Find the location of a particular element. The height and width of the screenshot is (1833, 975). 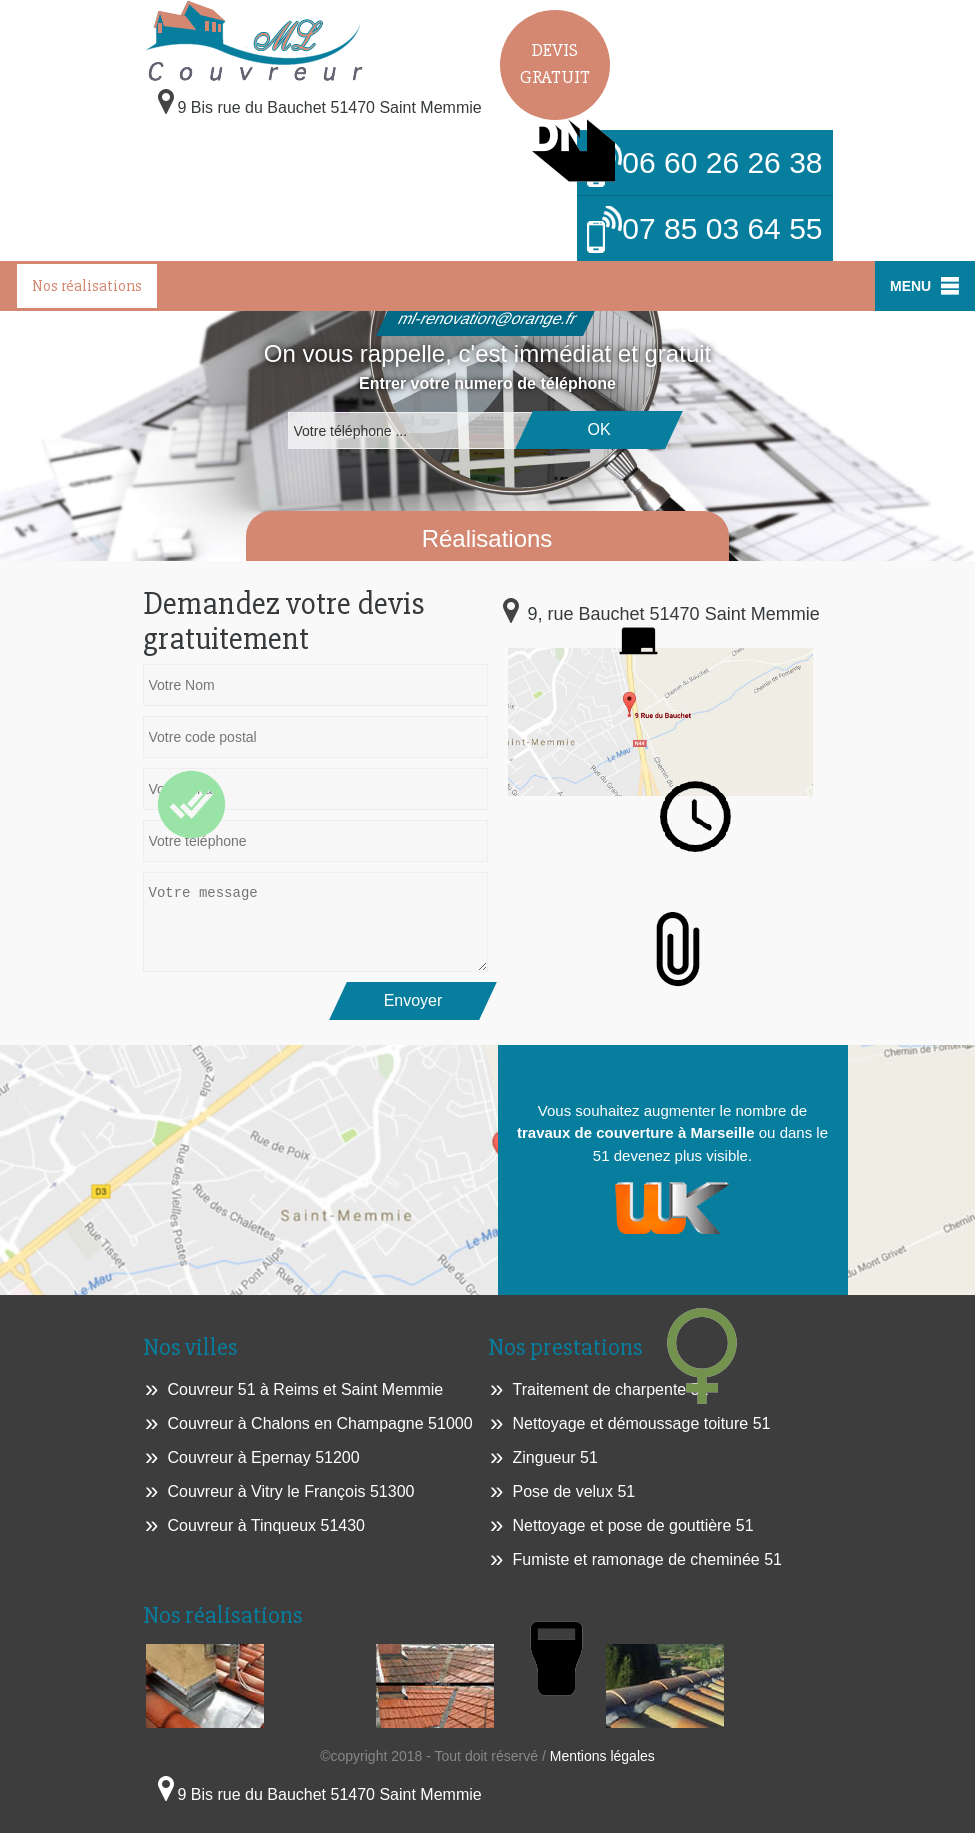

visit Designer News website is located at coordinates (573, 150).